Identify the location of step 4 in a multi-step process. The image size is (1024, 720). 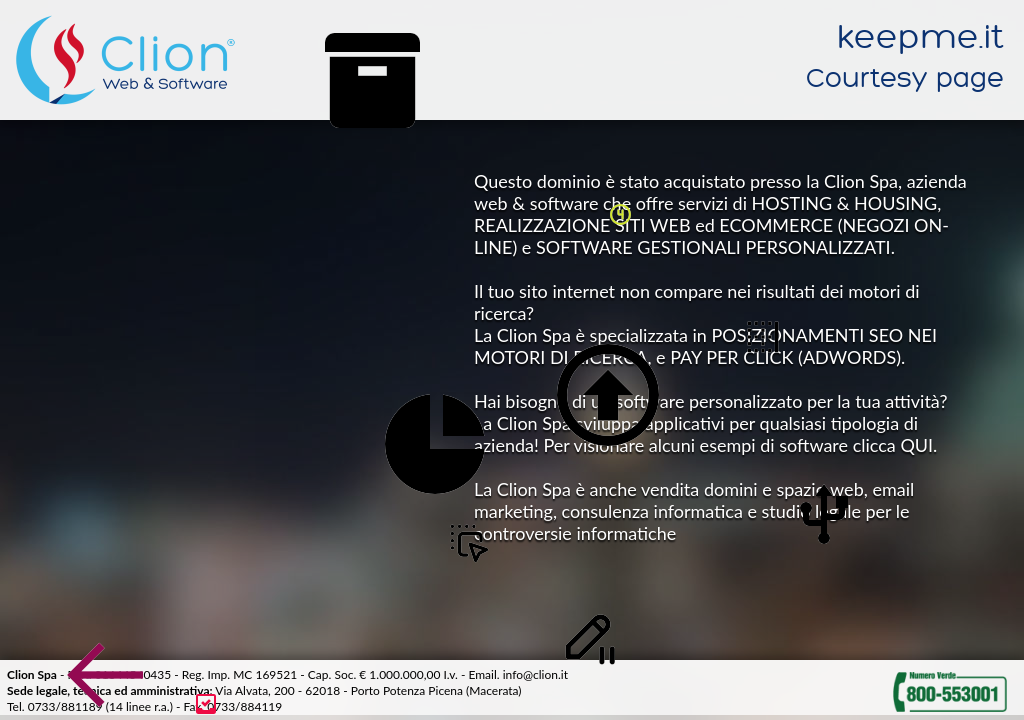
(620, 214).